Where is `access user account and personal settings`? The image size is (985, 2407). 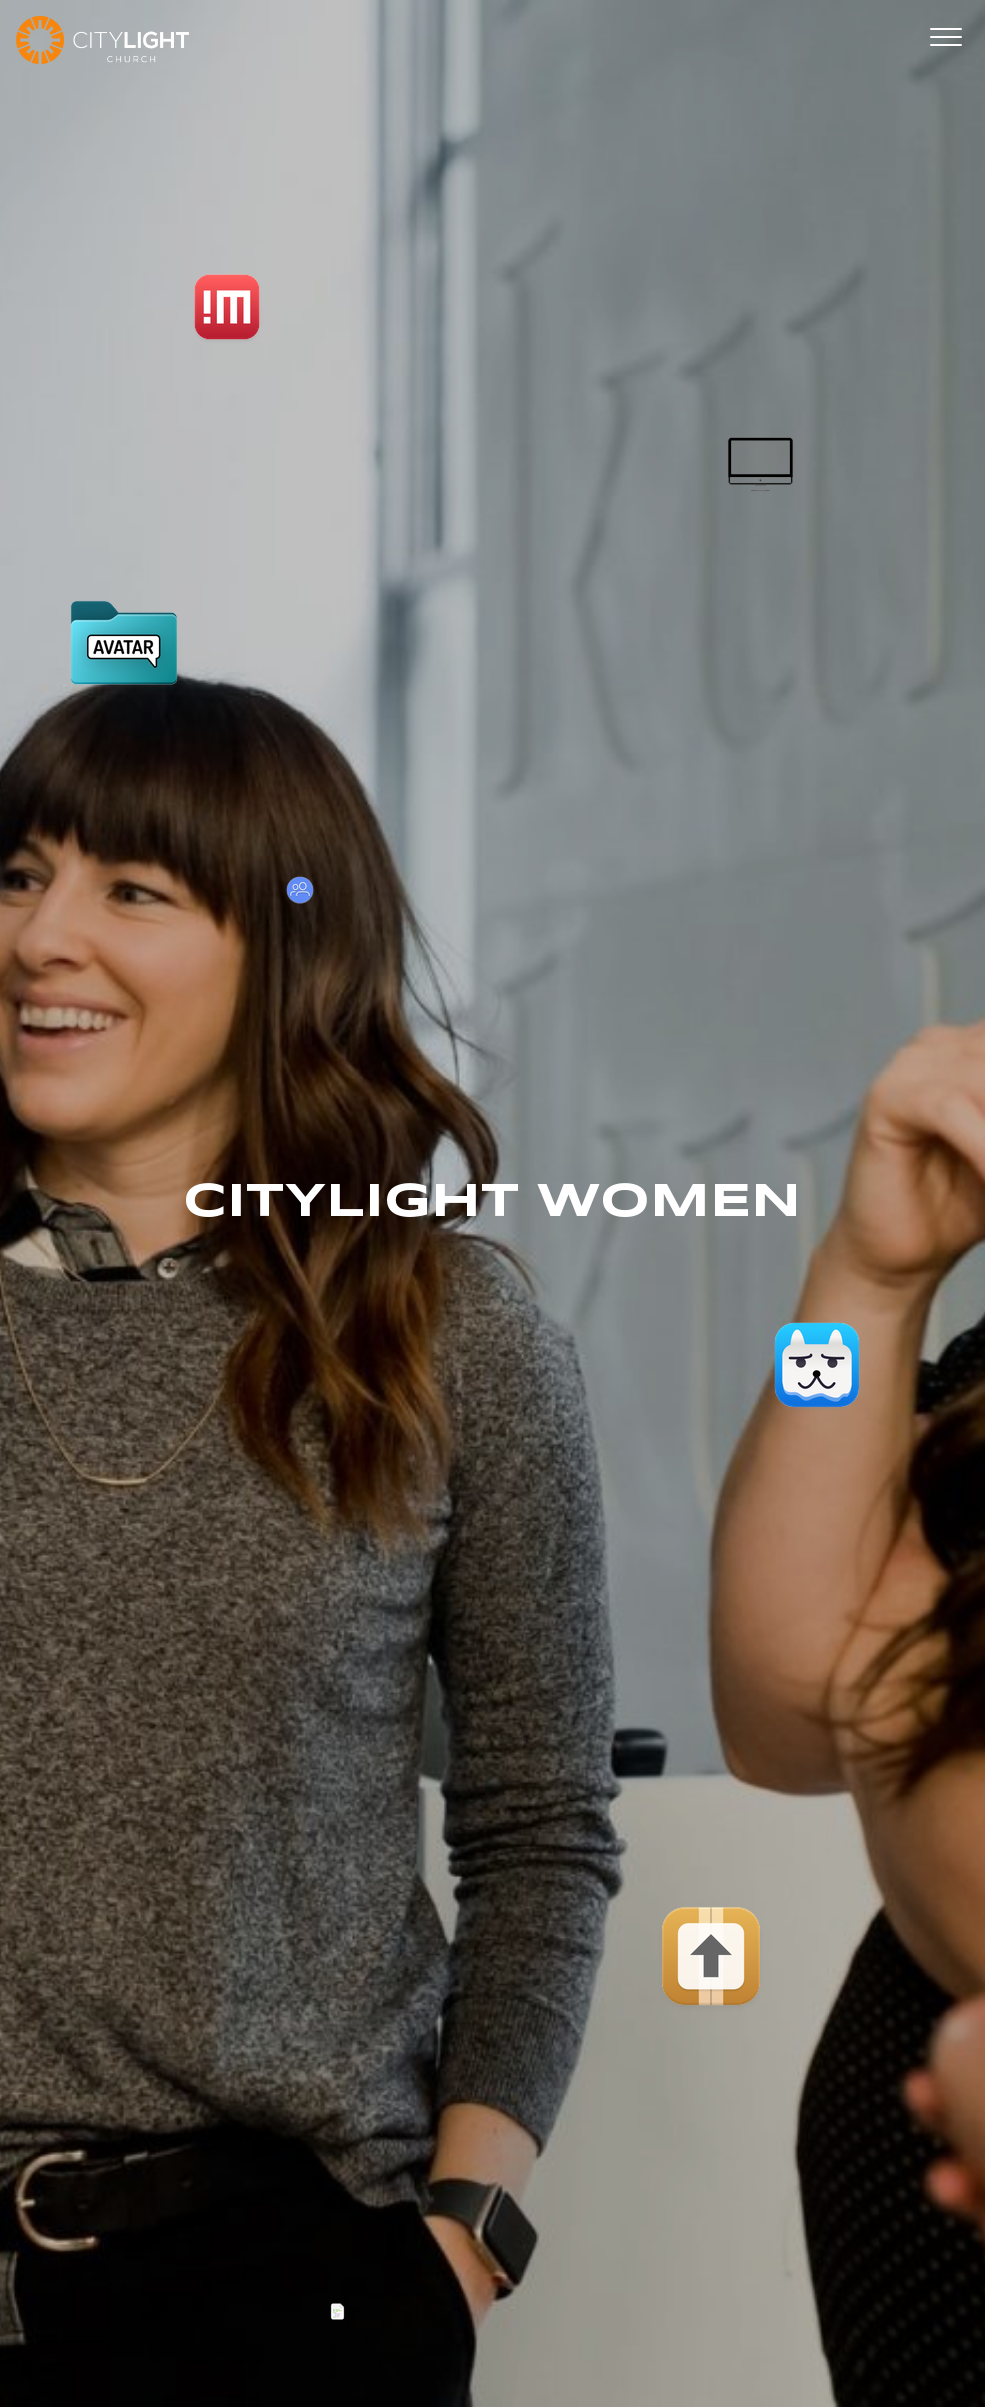
access user account and personal settings is located at coordinates (300, 890).